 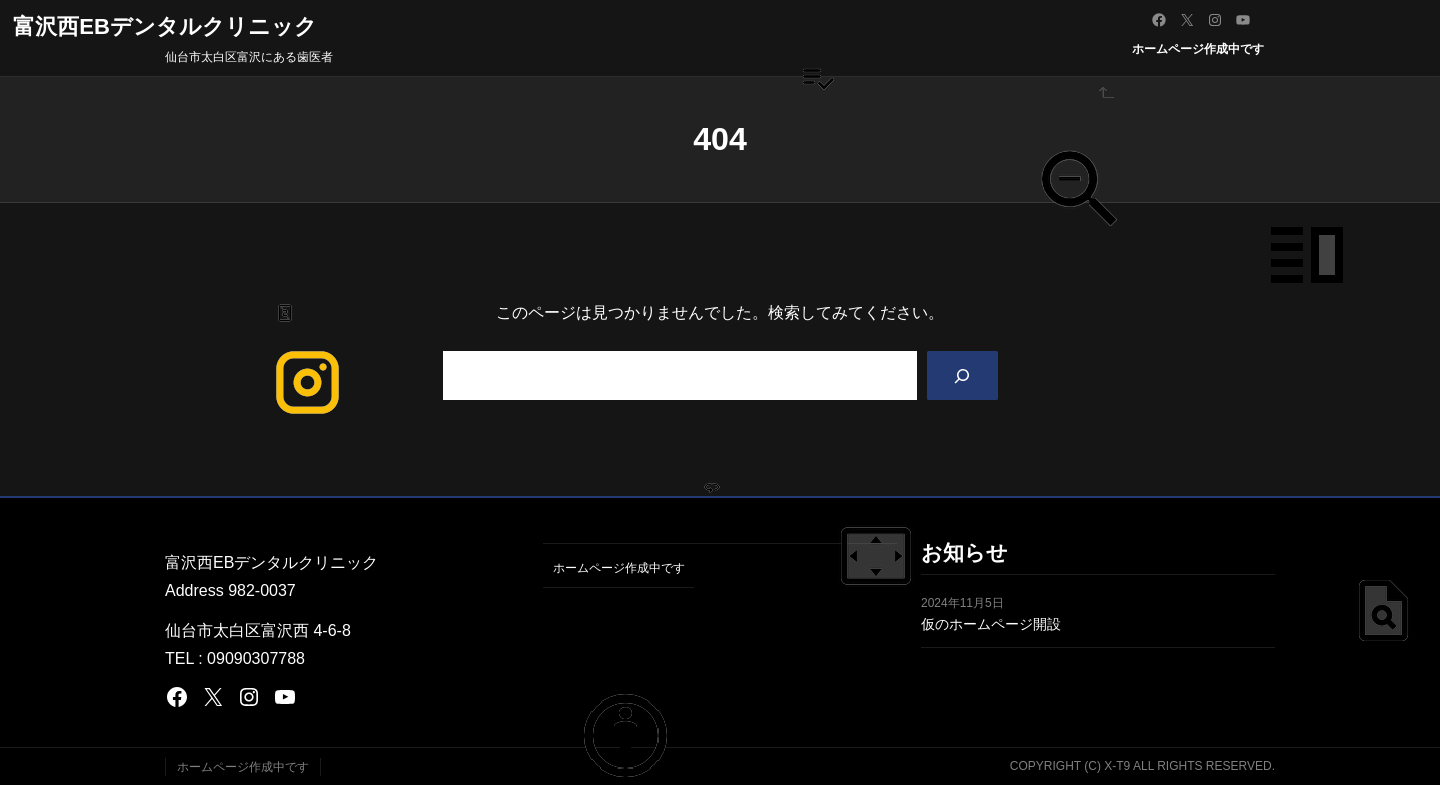 What do you see at coordinates (1307, 255) in the screenshot?
I see `split view into vertical panels` at bounding box center [1307, 255].